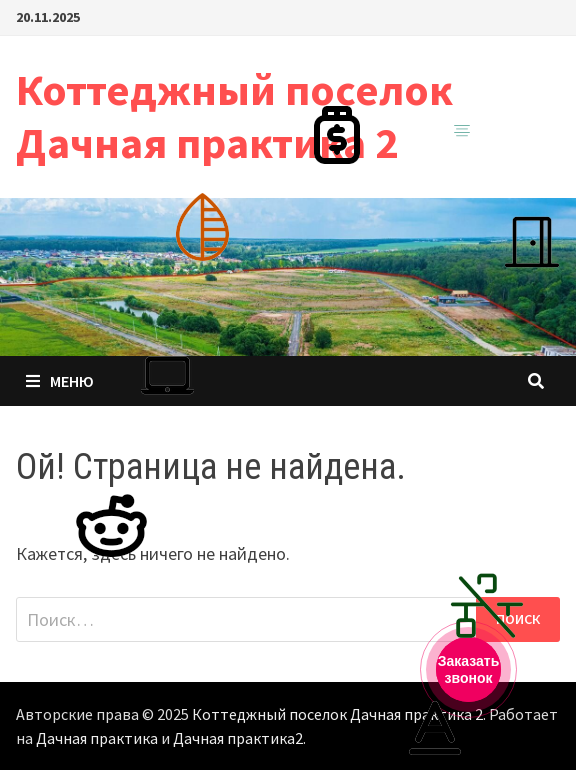  What do you see at coordinates (111, 528) in the screenshot?
I see `open the Reddit app` at bounding box center [111, 528].